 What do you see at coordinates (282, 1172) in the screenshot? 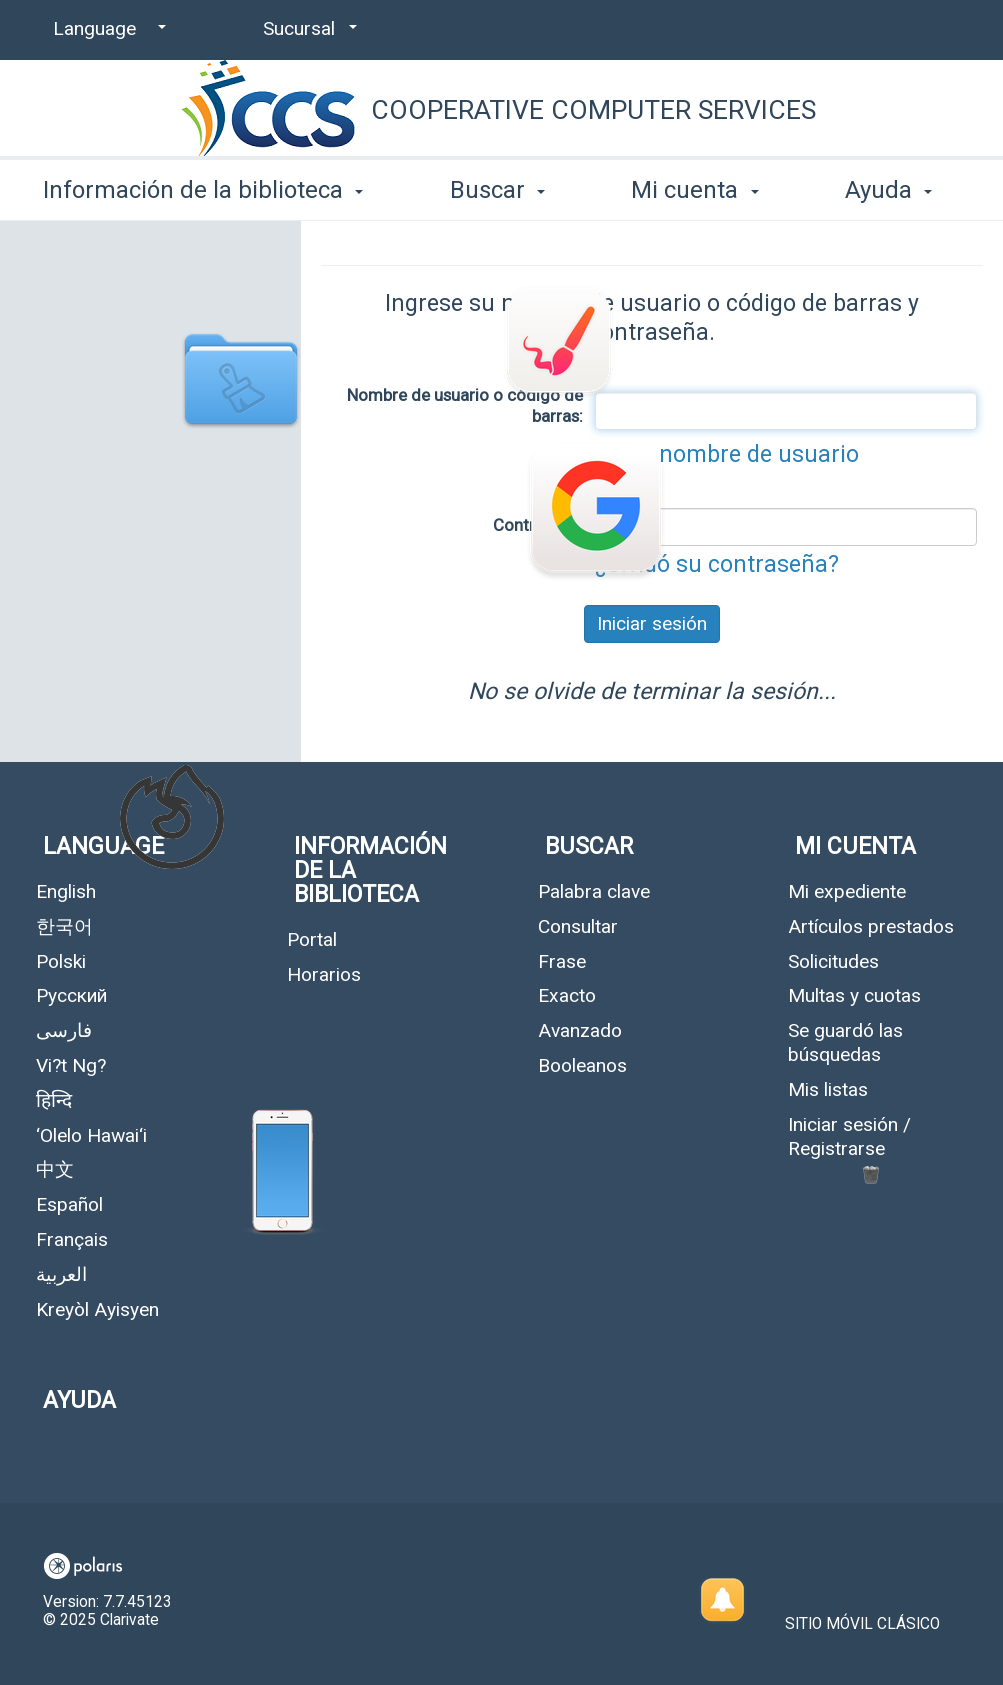
I see `indicates a connected iPhone device` at bounding box center [282, 1172].